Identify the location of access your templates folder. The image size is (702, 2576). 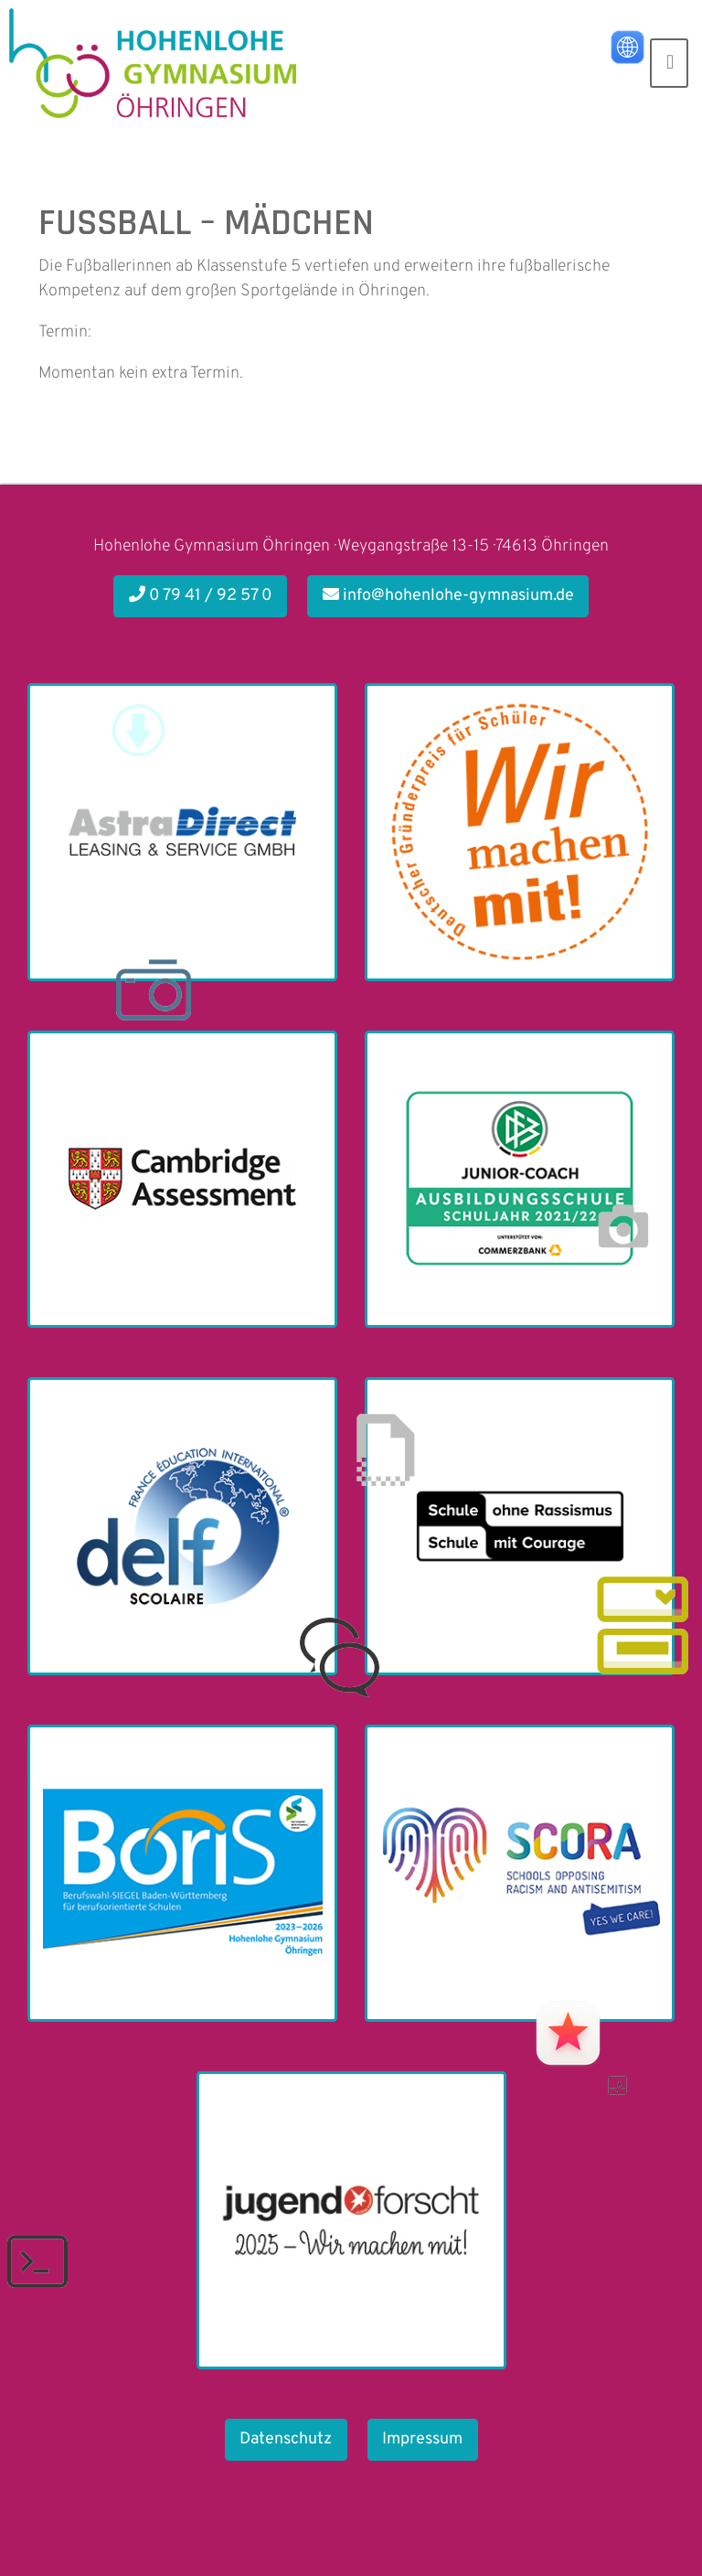
(386, 1448).